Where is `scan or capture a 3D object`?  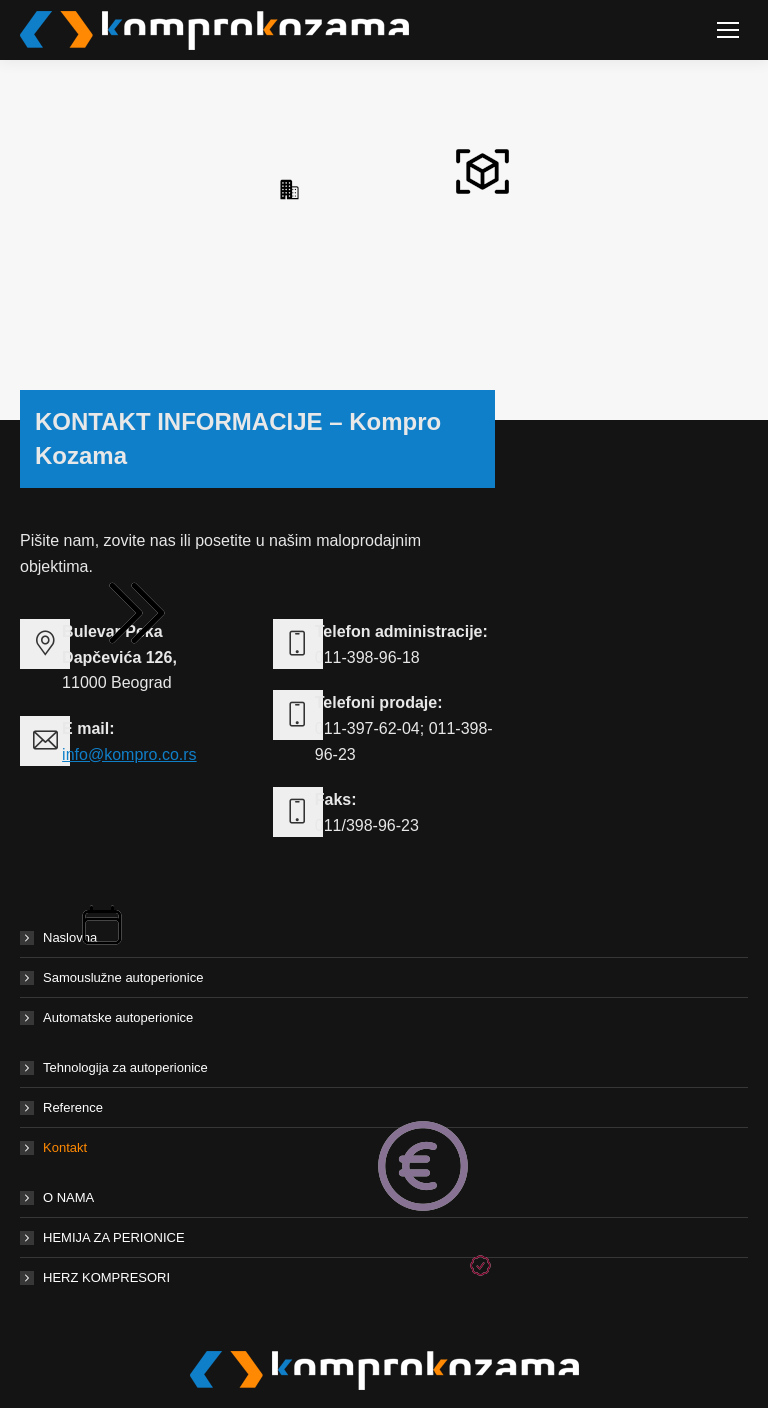
scan or capture a 3D object is located at coordinates (482, 171).